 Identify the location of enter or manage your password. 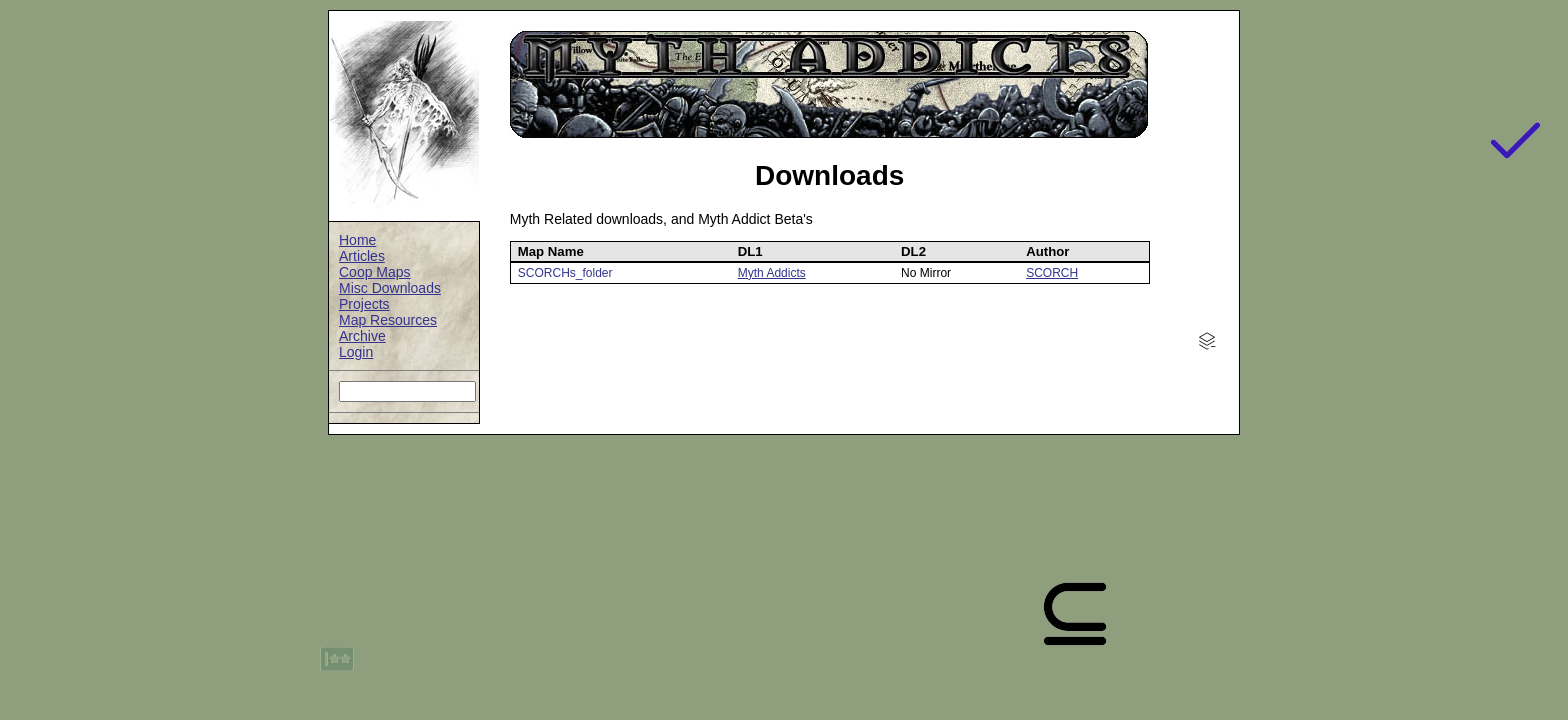
(337, 659).